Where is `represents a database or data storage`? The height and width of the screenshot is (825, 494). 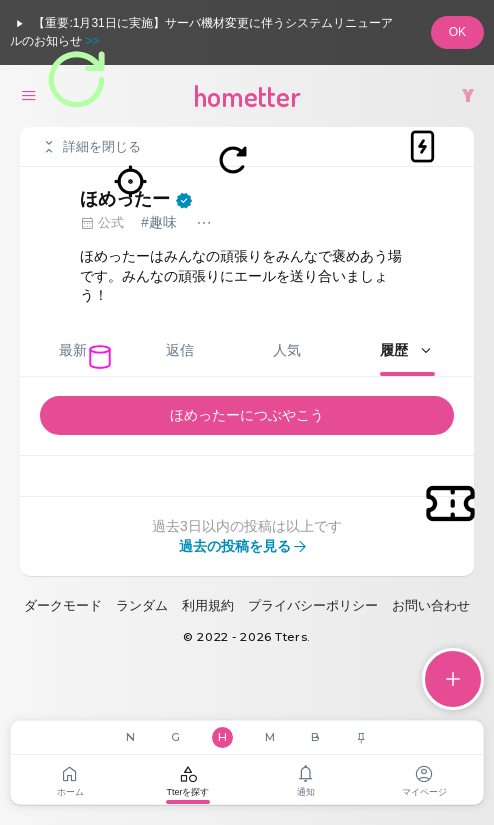 represents a database or data storage is located at coordinates (100, 357).